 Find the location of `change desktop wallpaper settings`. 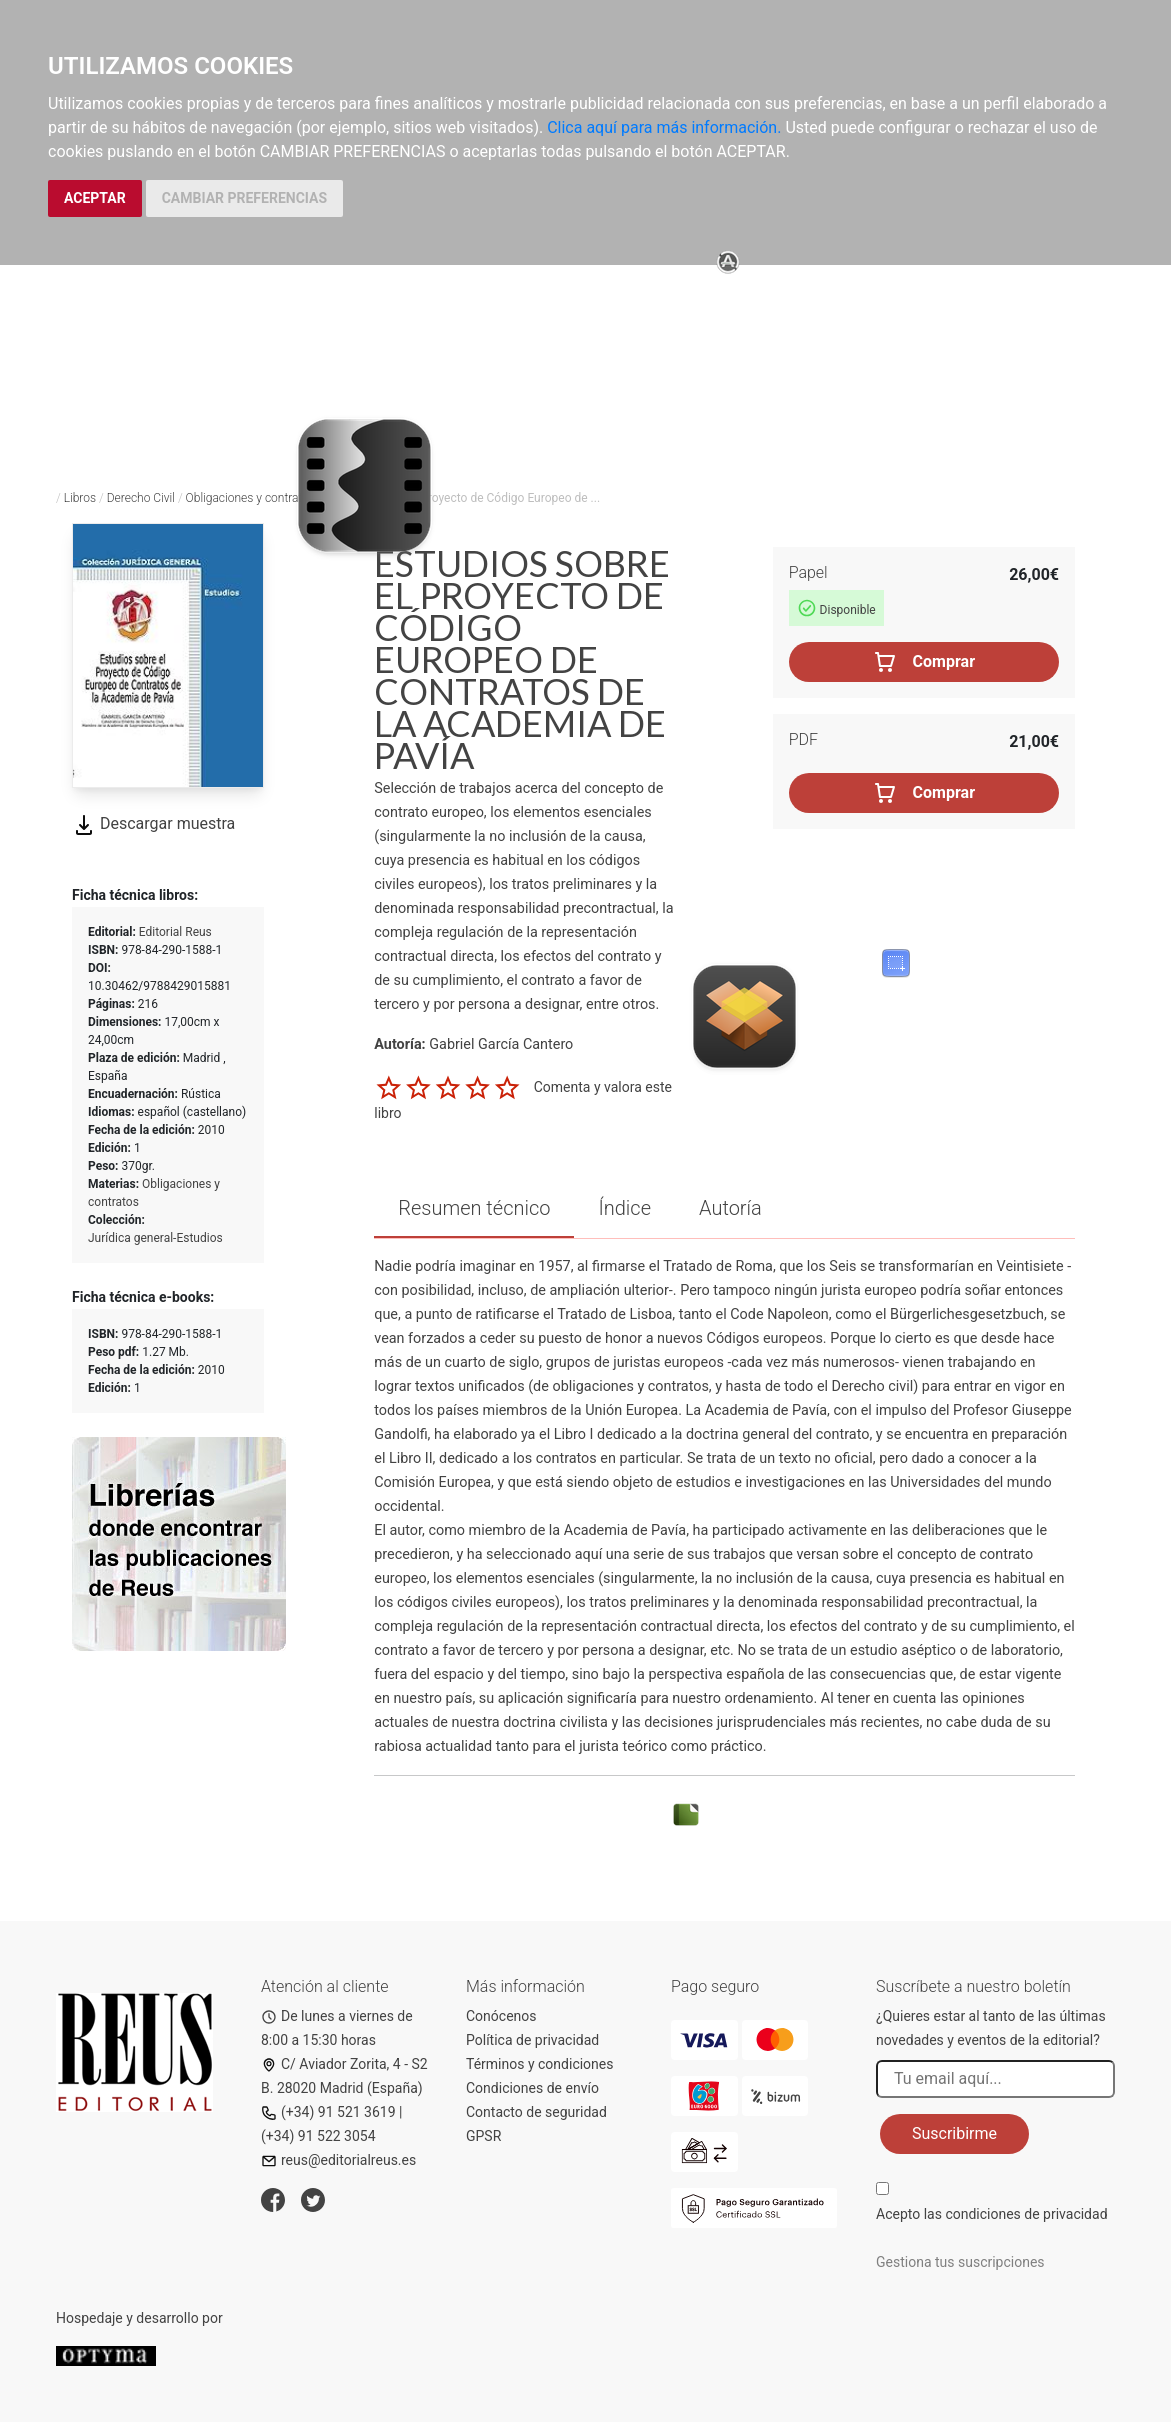

change desktop wallpaper settings is located at coordinates (686, 1814).